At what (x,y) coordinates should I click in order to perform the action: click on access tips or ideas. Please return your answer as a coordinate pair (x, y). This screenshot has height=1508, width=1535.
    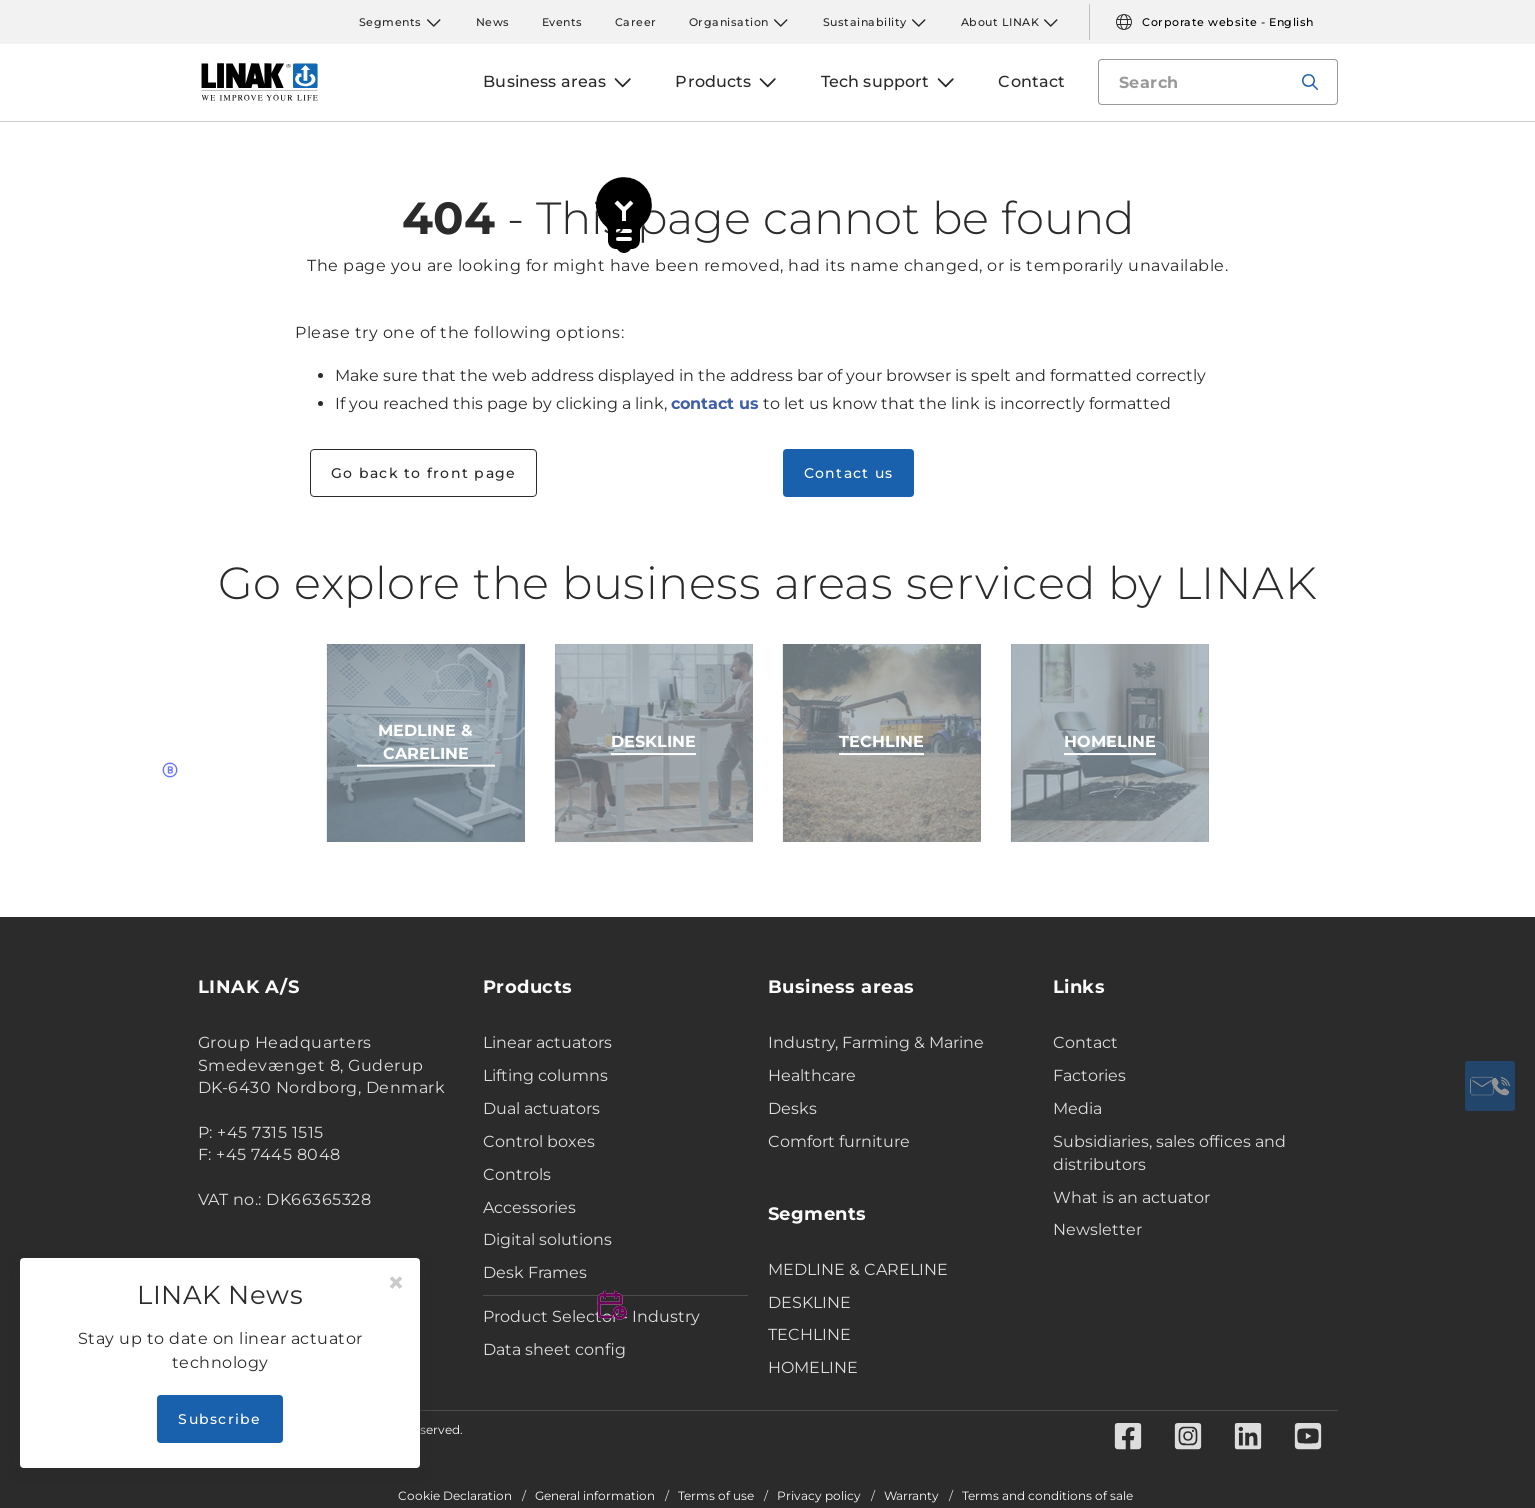
    Looking at the image, I should click on (624, 213).